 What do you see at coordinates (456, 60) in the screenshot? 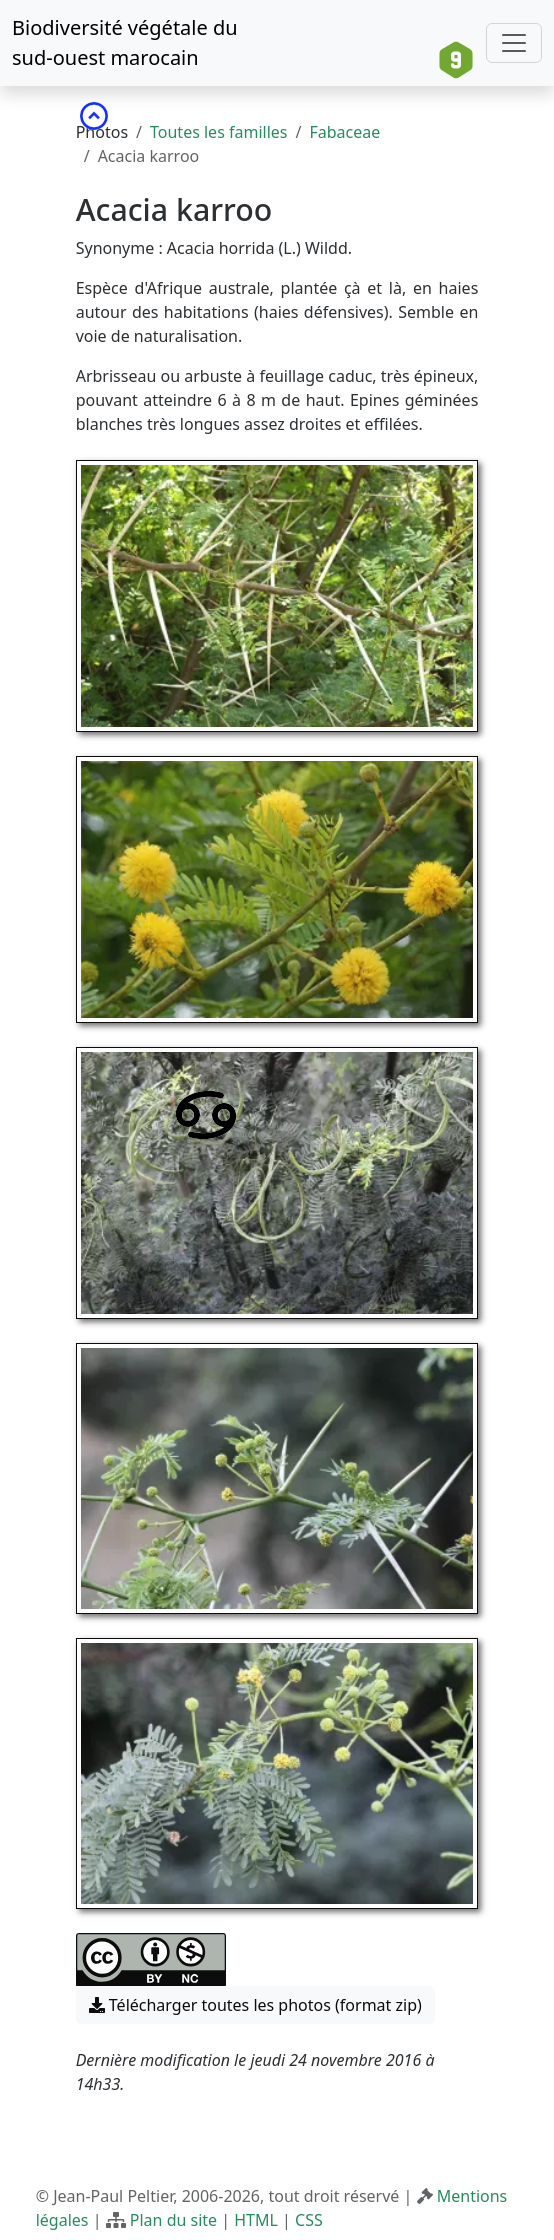
I see `indicates step 9 in a multi-step process` at bounding box center [456, 60].